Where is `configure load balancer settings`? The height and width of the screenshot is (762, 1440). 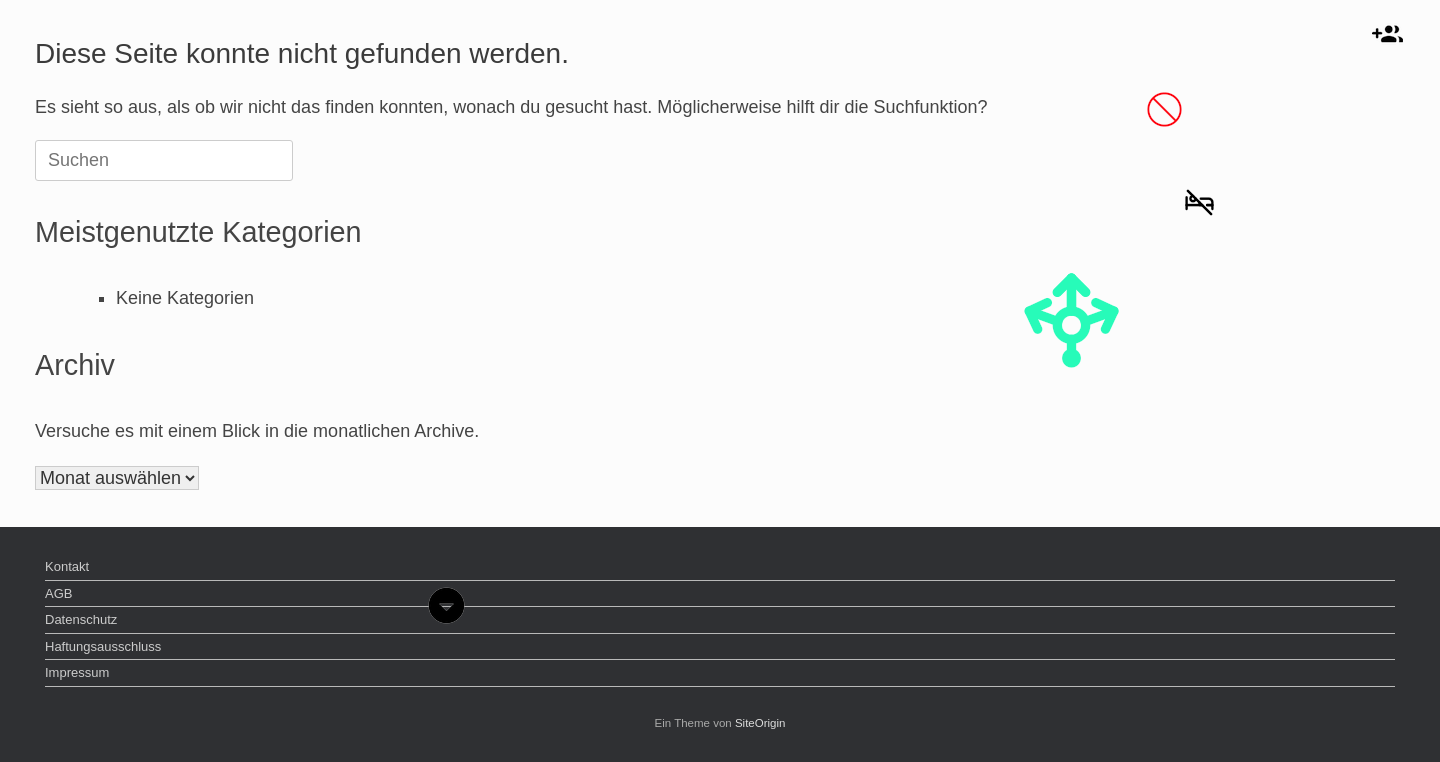 configure load balancer settings is located at coordinates (1071, 320).